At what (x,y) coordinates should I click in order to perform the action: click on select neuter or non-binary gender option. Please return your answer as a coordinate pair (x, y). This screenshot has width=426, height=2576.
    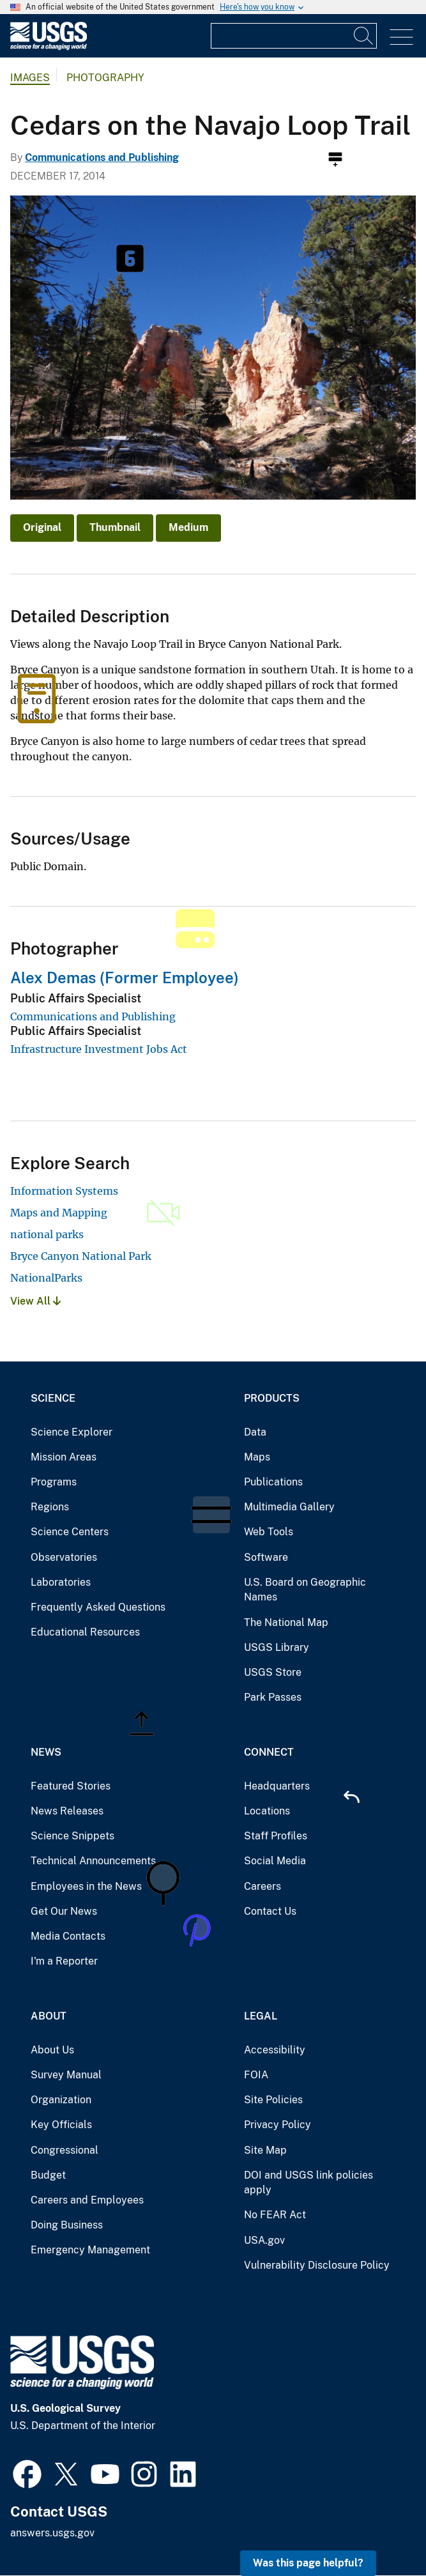
    Looking at the image, I should click on (163, 1882).